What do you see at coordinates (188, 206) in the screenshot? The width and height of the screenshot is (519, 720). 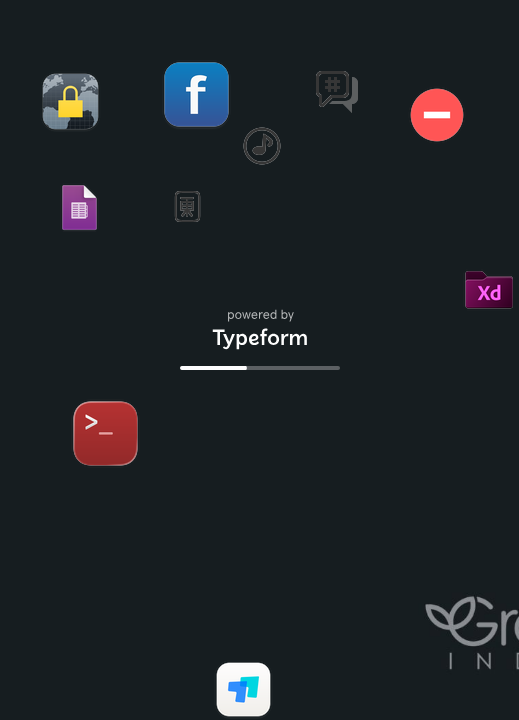 I see `launch gnome mahjongg tile matching game` at bounding box center [188, 206].